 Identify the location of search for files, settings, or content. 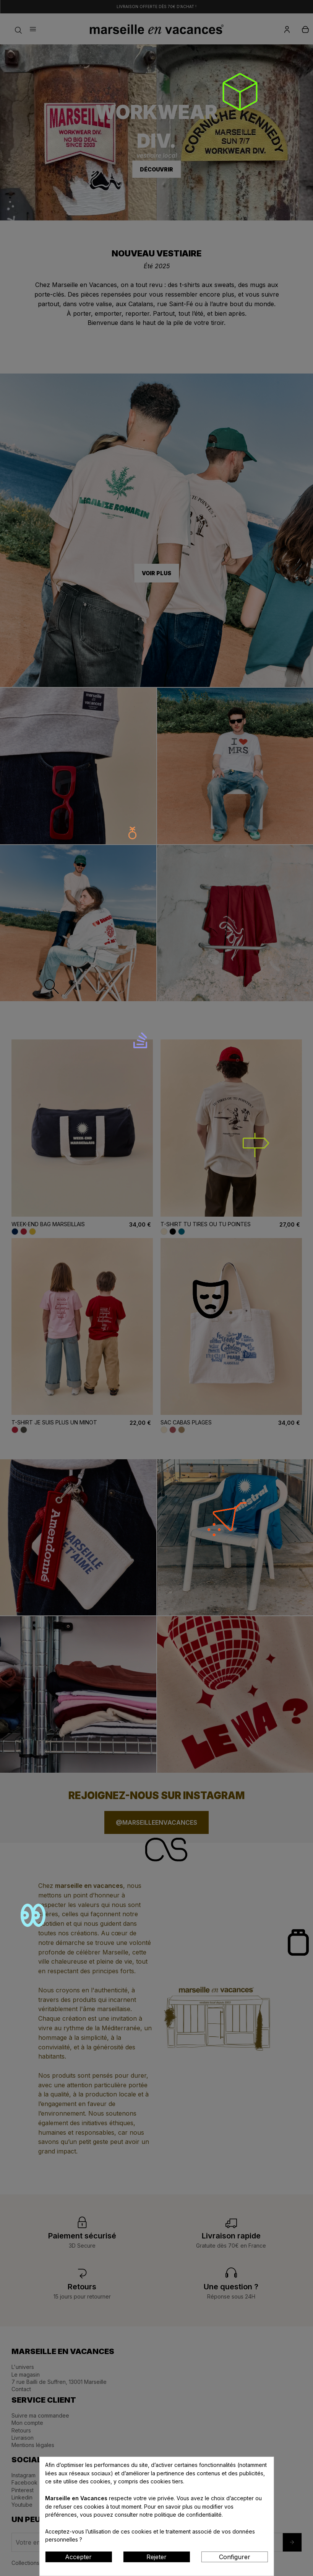
(52, 987).